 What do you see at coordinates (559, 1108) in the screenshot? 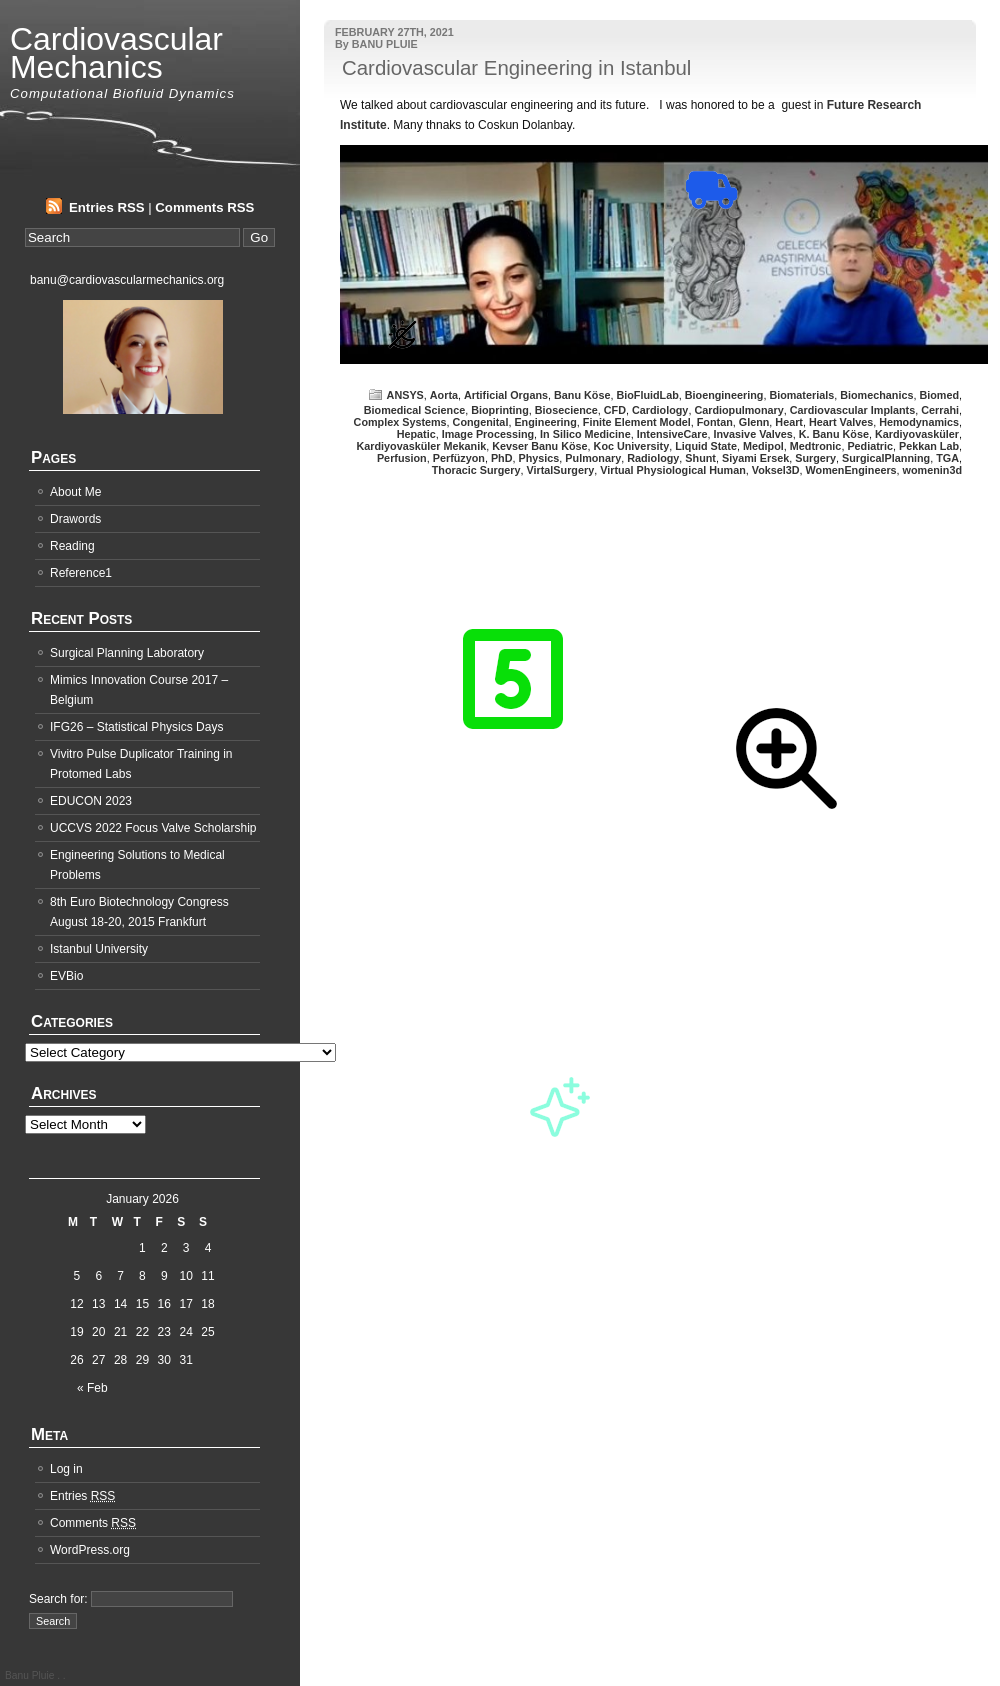
I see `indicates AI-generated or enhanced content` at bounding box center [559, 1108].